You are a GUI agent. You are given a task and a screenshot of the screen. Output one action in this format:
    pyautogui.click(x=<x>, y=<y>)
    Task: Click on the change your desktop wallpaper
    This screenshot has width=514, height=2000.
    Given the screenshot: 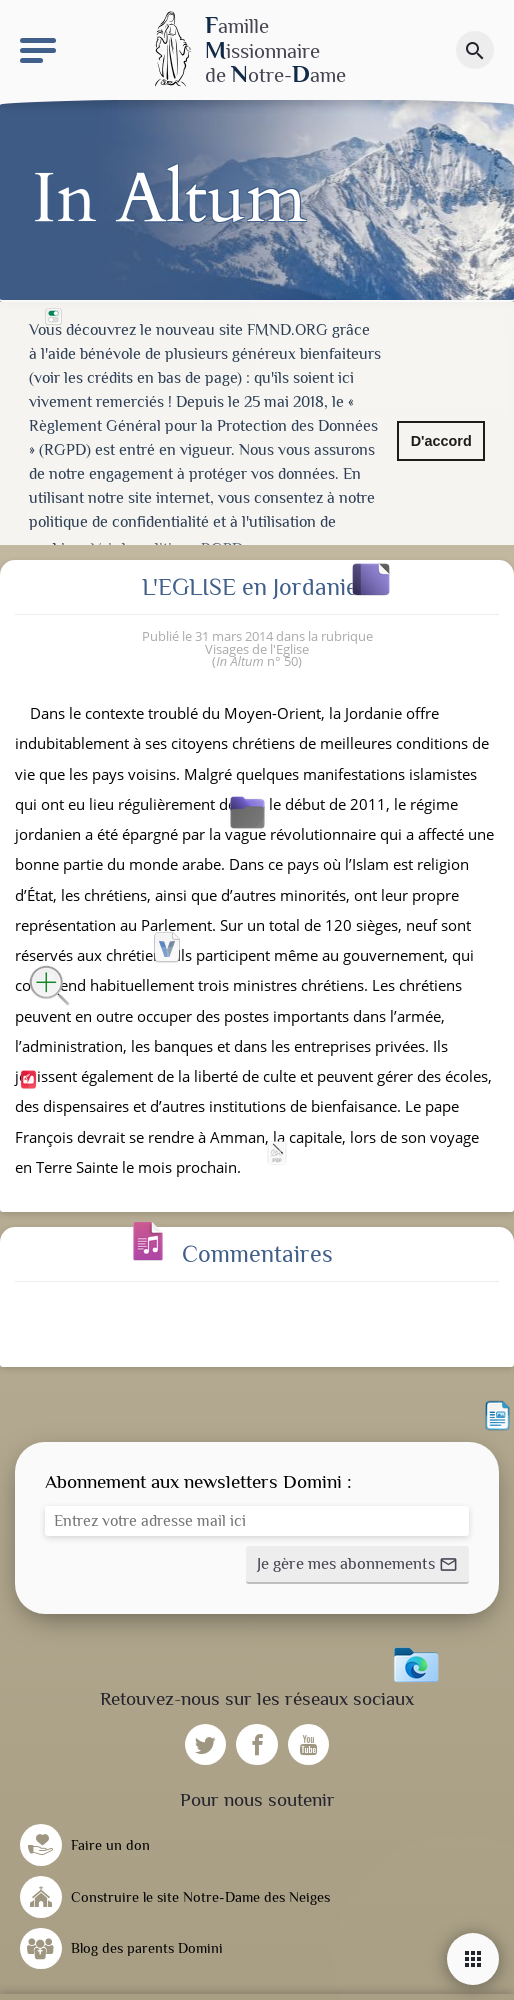 What is the action you would take?
    pyautogui.click(x=371, y=578)
    